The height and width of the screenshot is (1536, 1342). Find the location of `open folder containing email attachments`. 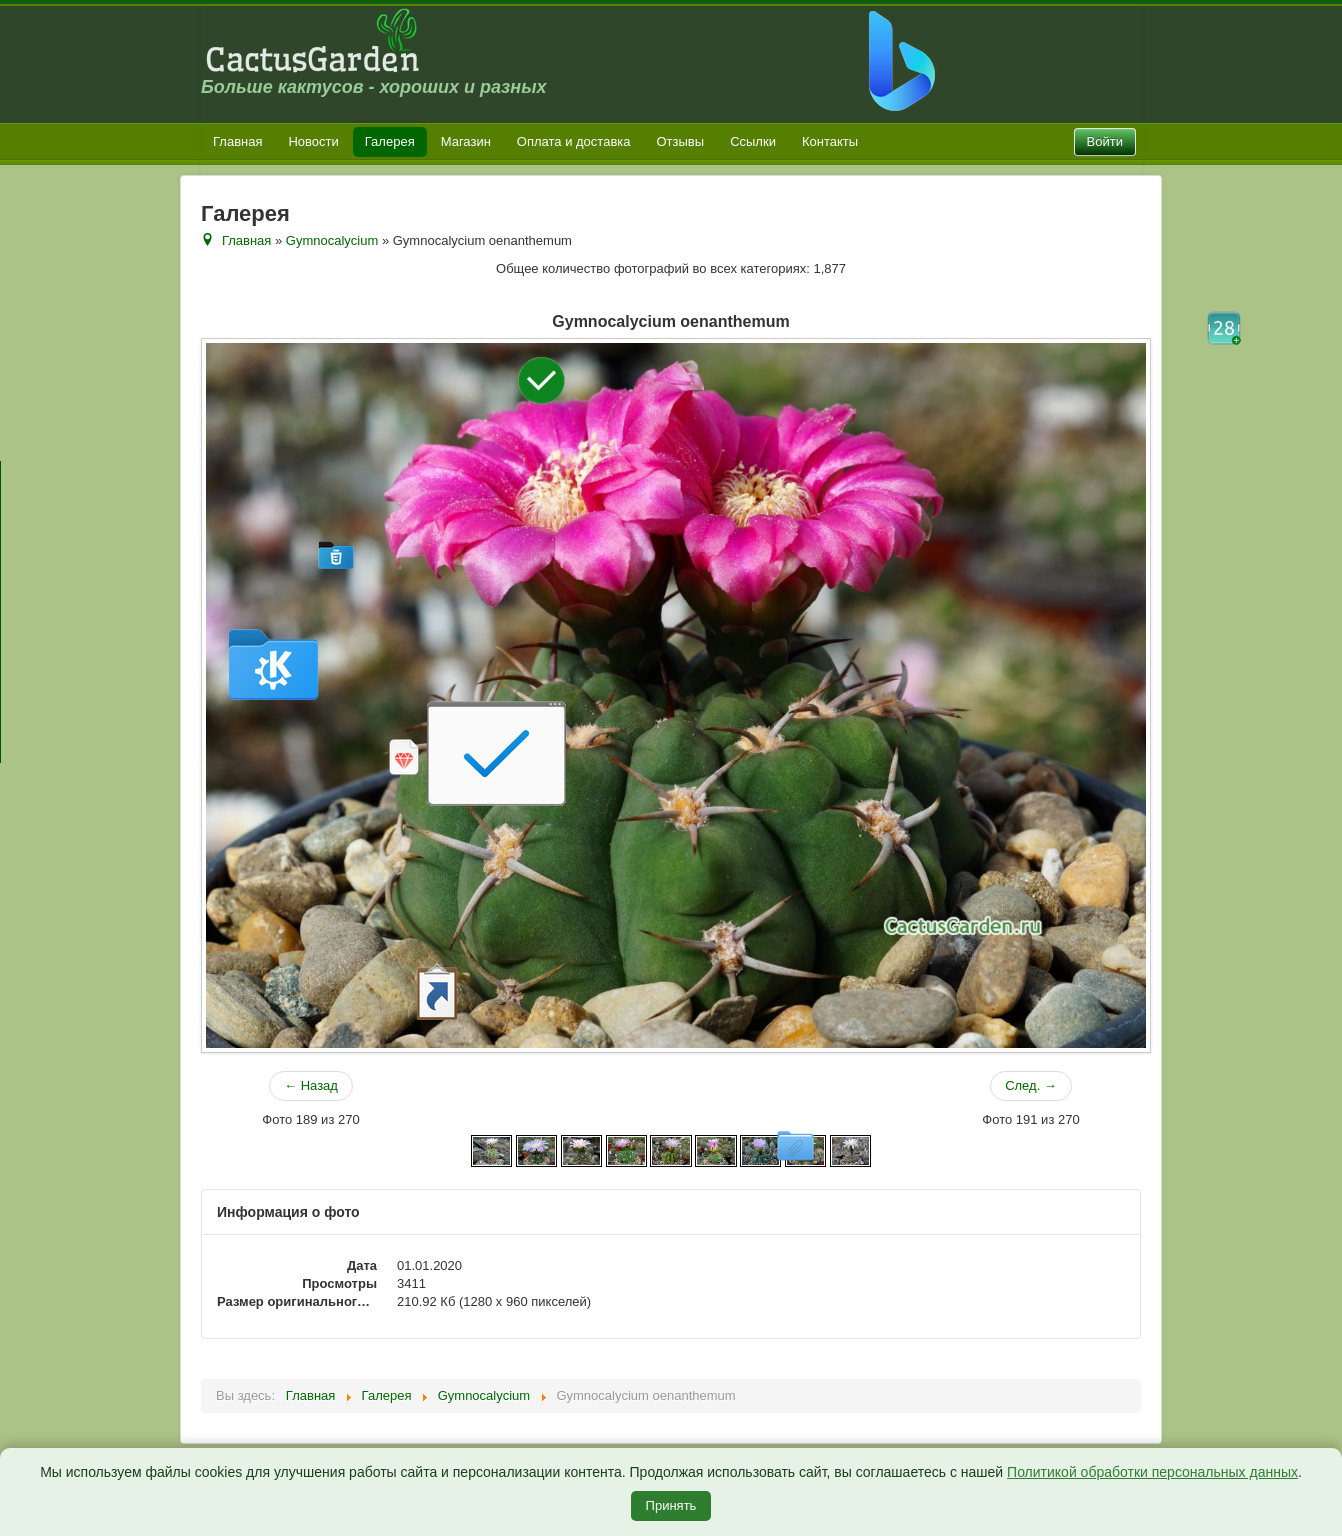

open folder containing email attachments is located at coordinates (795, 1145).